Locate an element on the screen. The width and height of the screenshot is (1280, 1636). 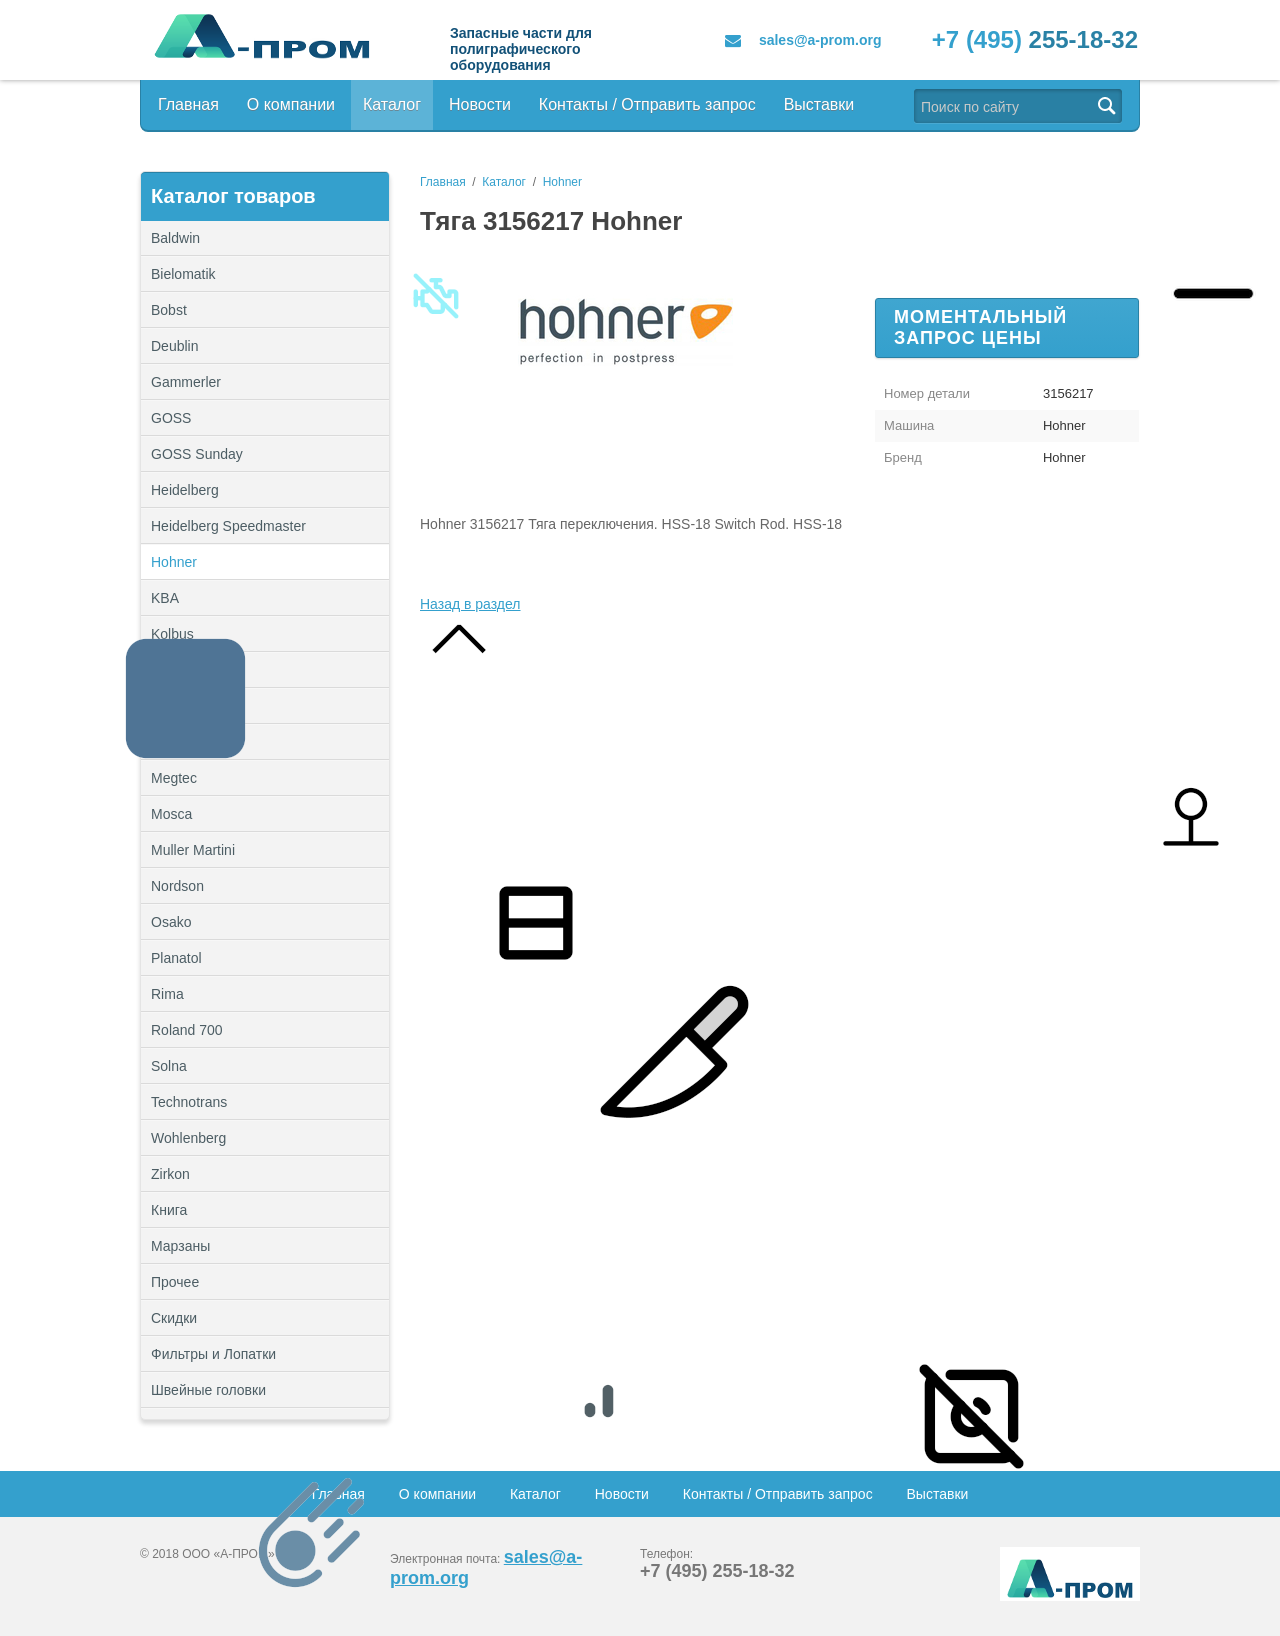
collapse or minimize a section is located at coordinates (459, 641).